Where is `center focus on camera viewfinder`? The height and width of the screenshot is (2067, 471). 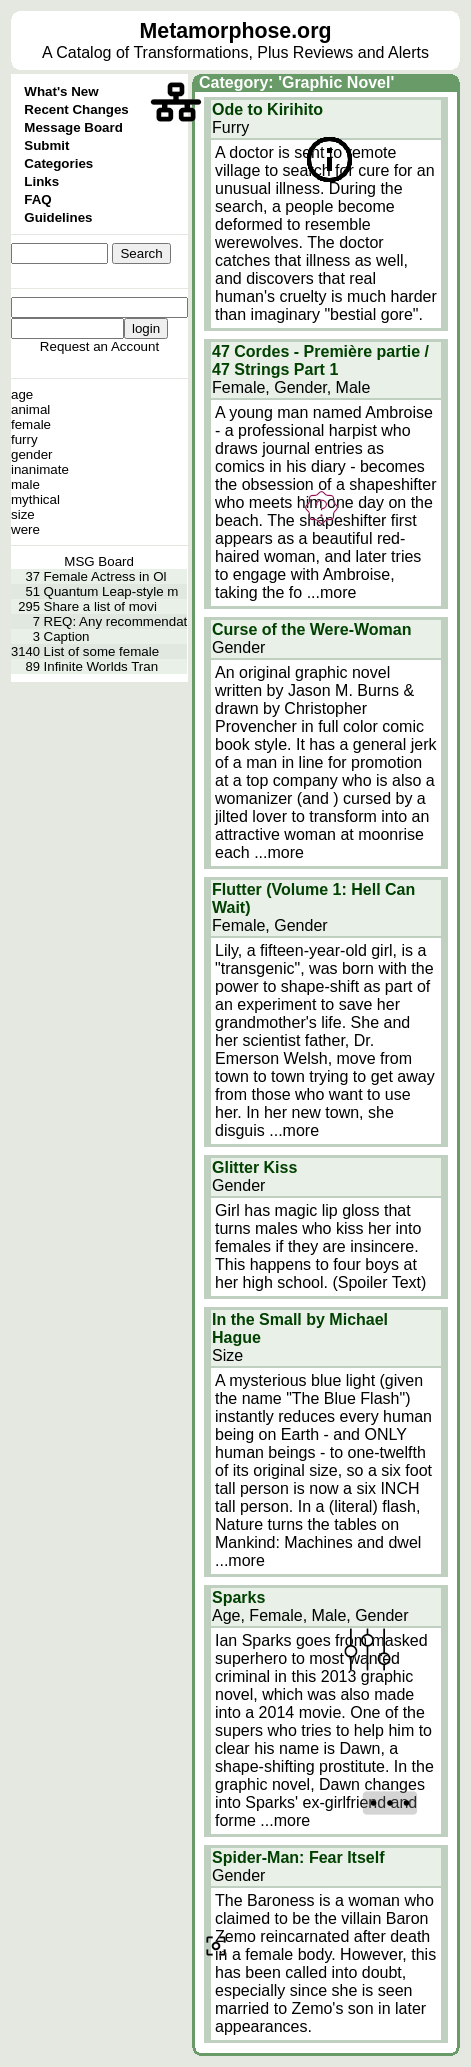 center focus on camera viewfinder is located at coordinates (216, 1946).